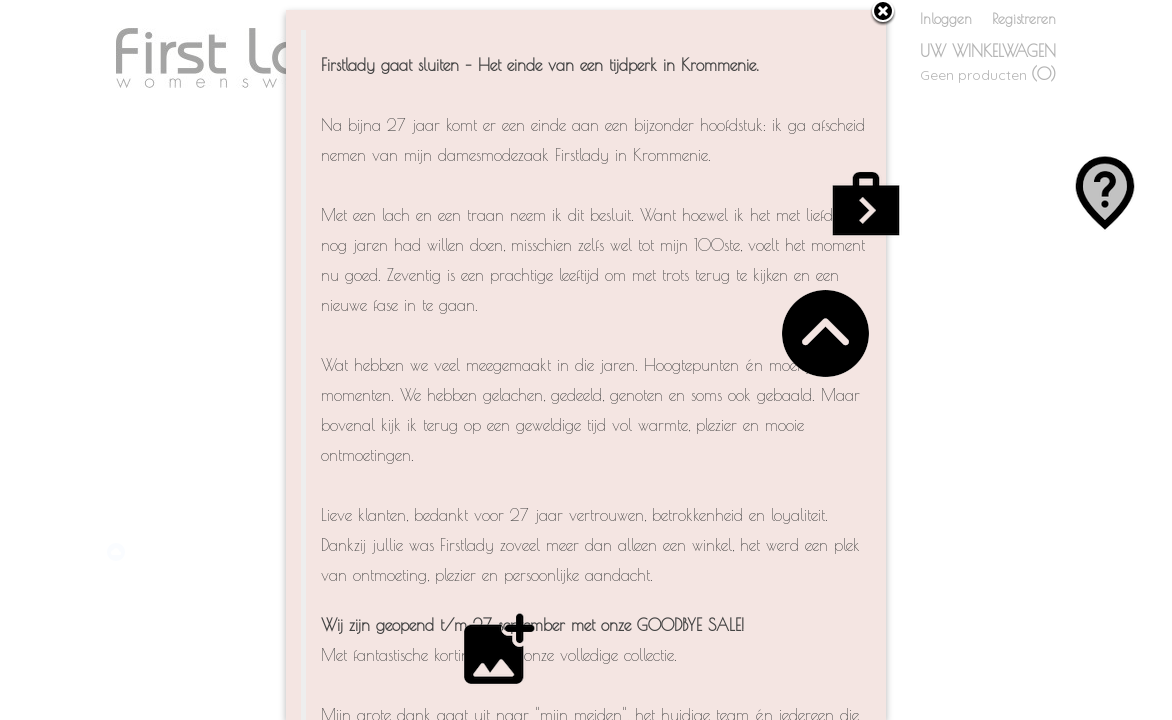 The width and height of the screenshot is (1172, 720). What do you see at coordinates (116, 552) in the screenshot?
I see `access cloud storage` at bounding box center [116, 552].